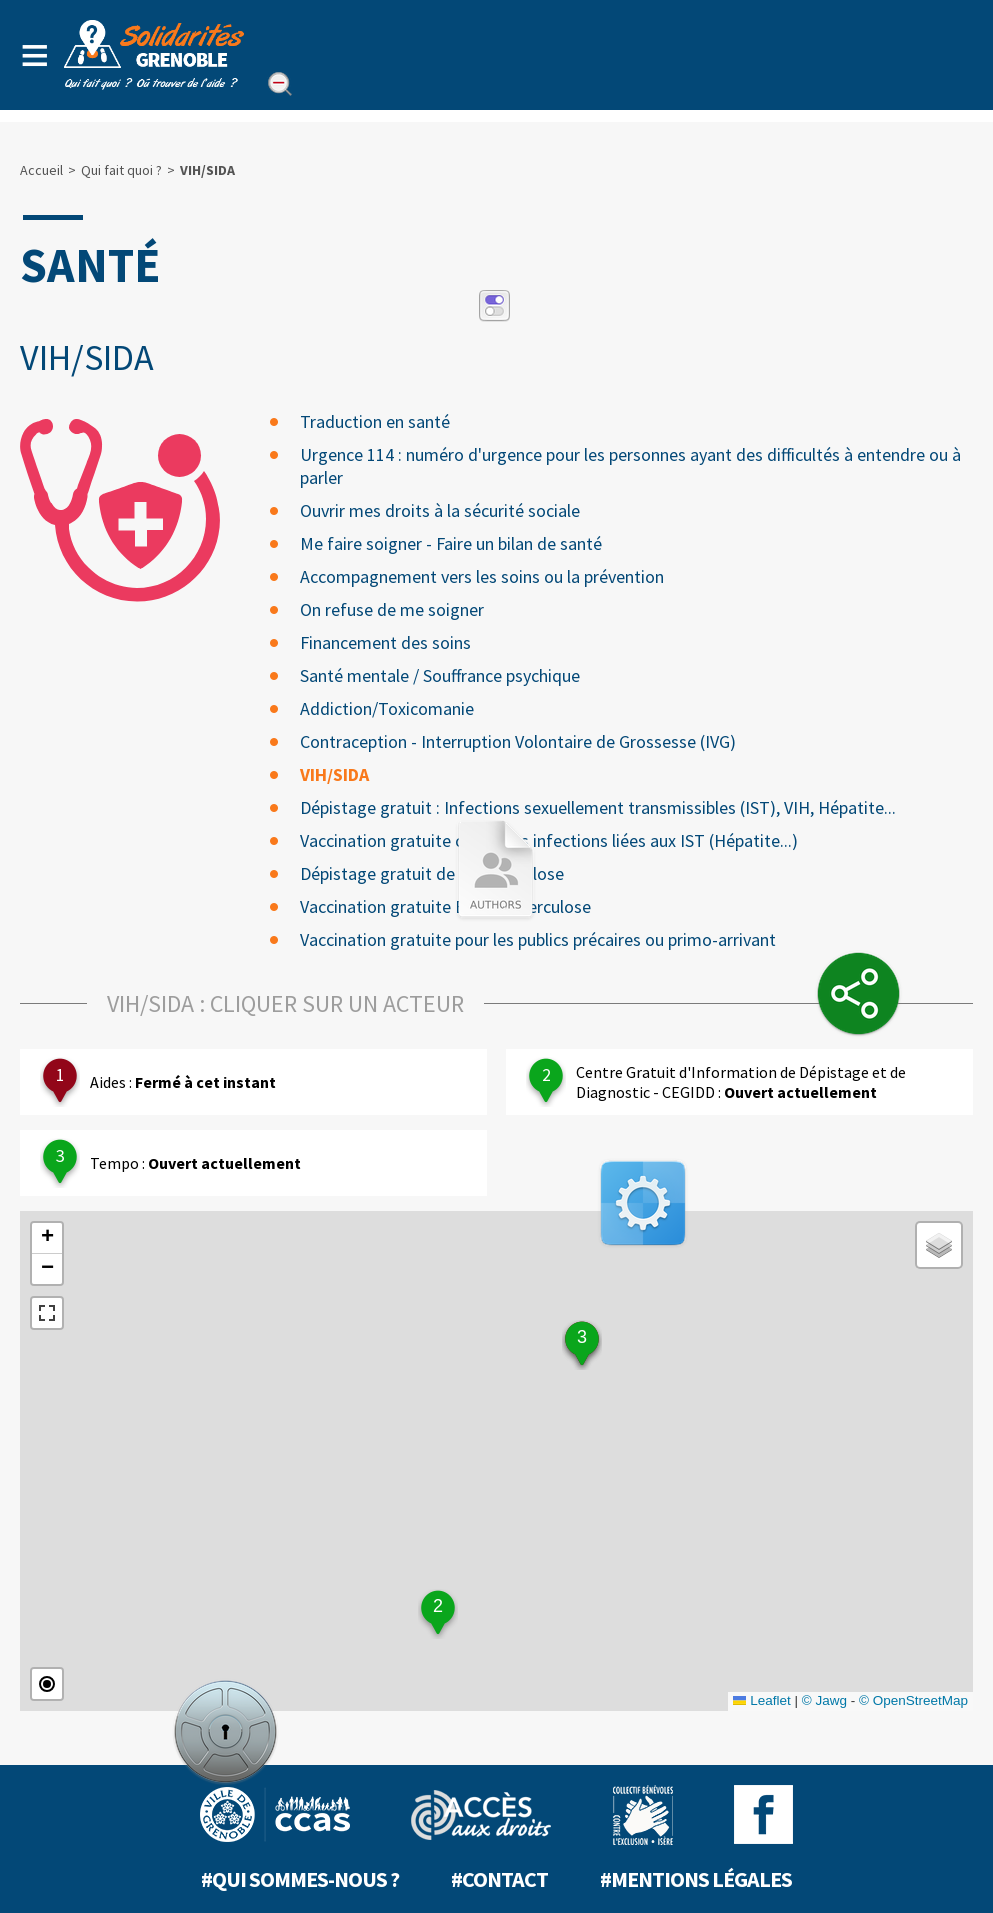  What do you see at coordinates (643, 1203) in the screenshot?
I see `windows installer package file` at bounding box center [643, 1203].